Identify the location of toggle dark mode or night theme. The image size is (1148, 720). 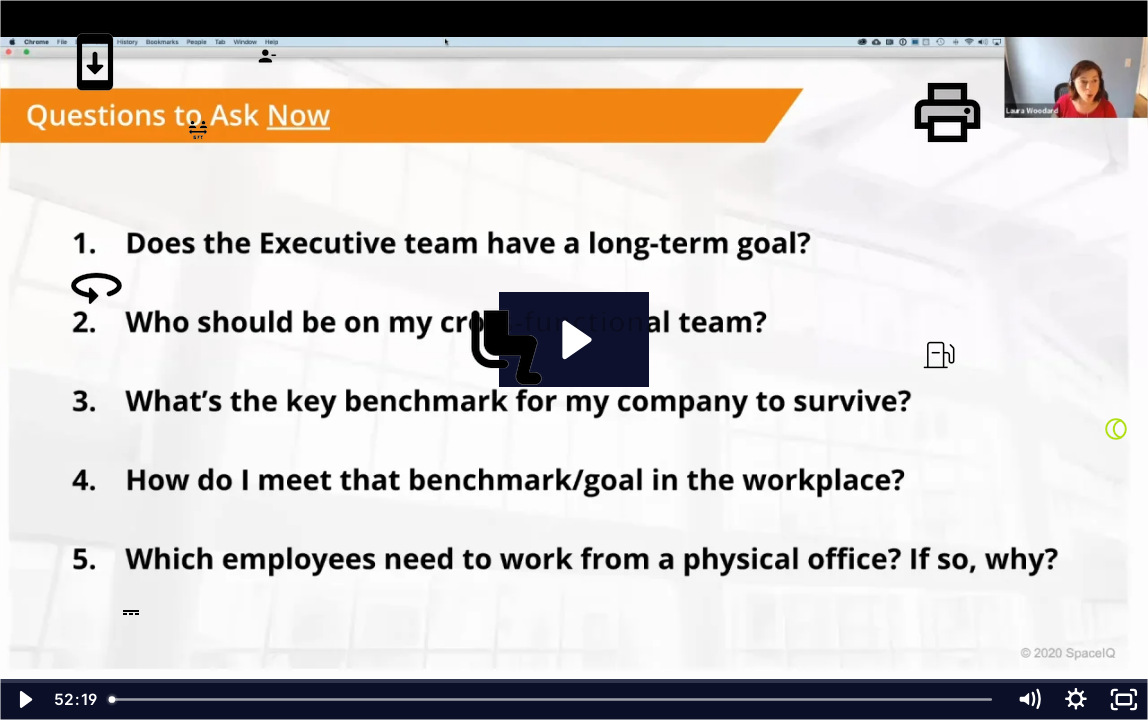
(1116, 429).